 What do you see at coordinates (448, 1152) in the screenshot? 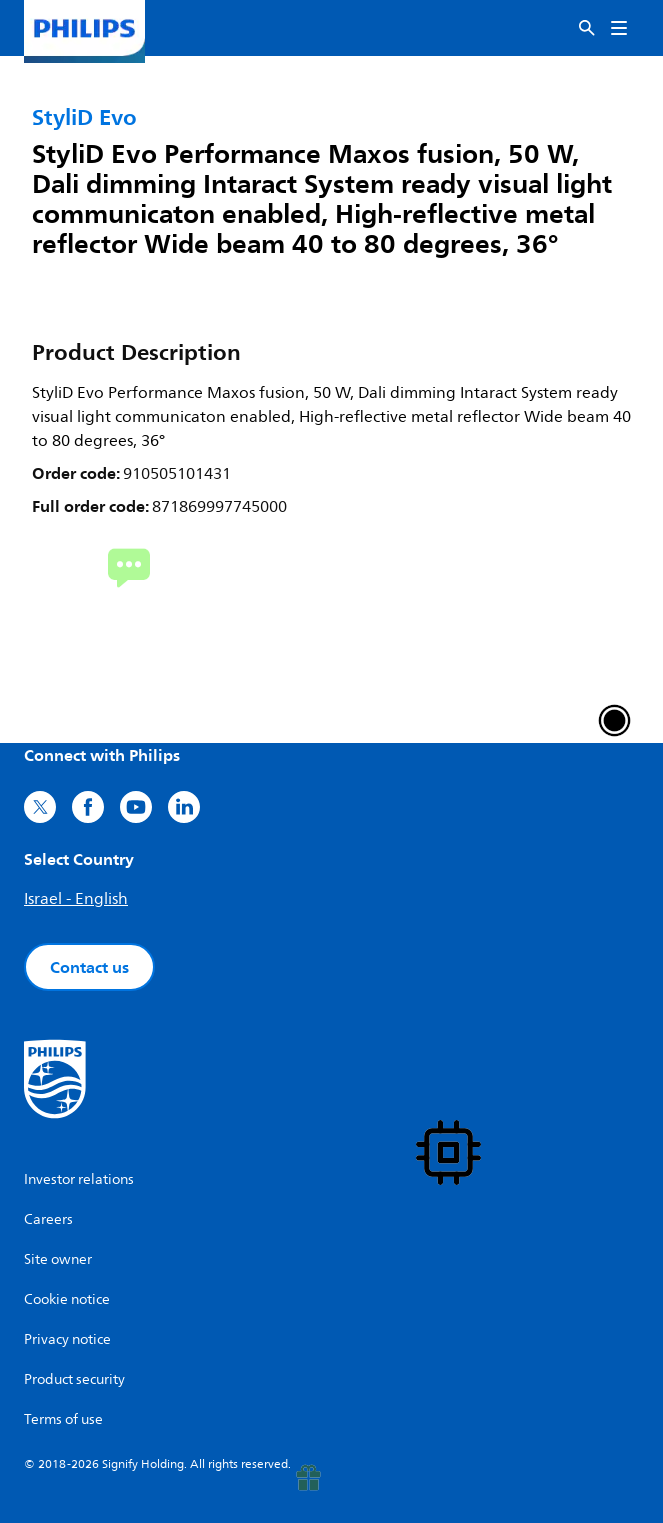
I see `view processor or system performance` at bounding box center [448, 1152].